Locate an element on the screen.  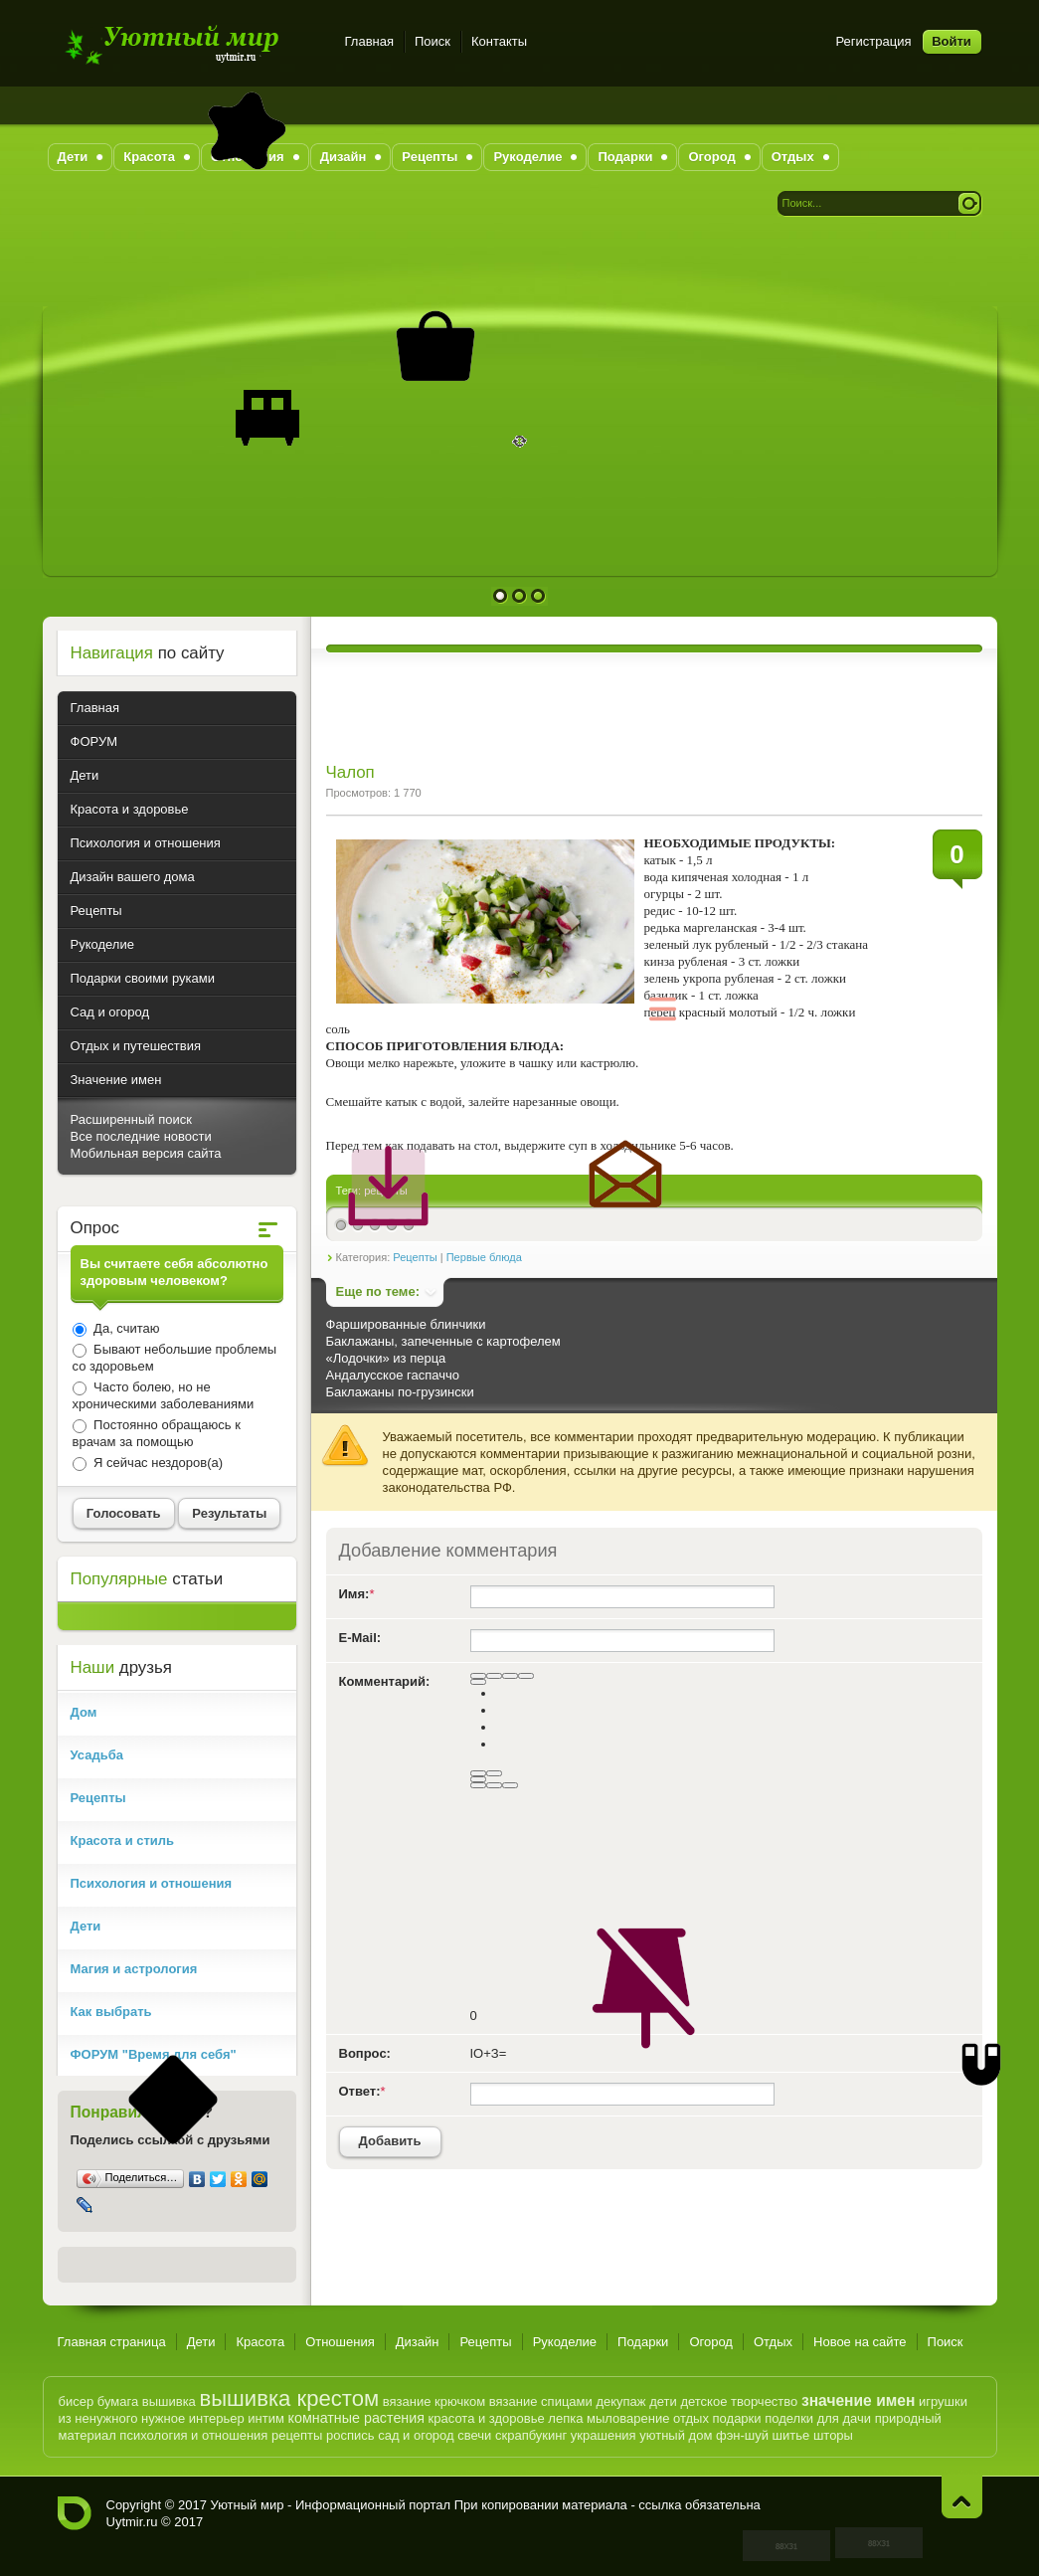
unpin this item is located at coordinates (645, 1981).